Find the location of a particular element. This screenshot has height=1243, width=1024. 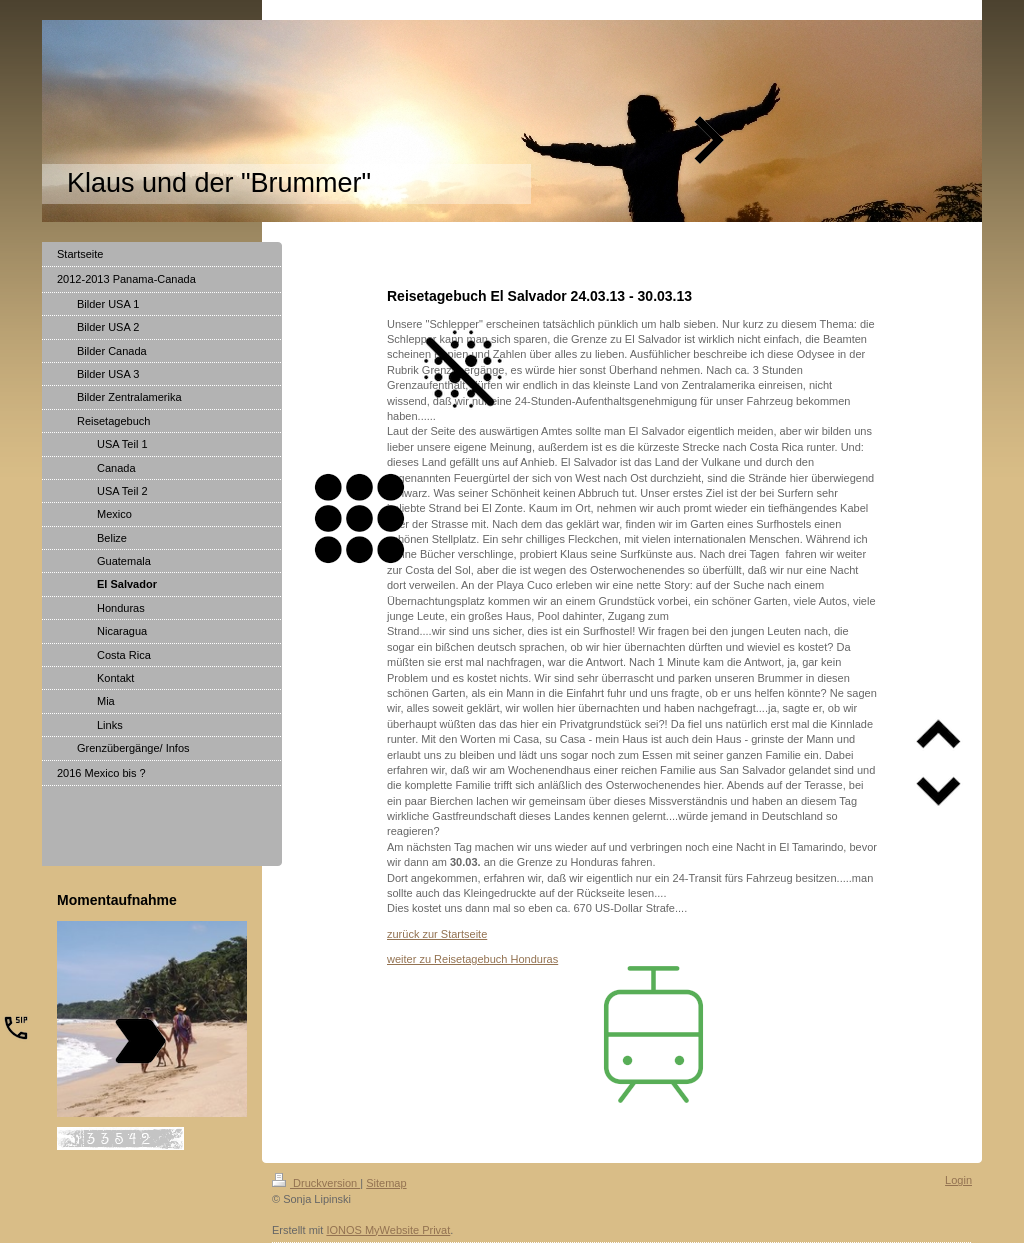

make a SIP (internet-based) phone call is located at coordinates (16, 1028).